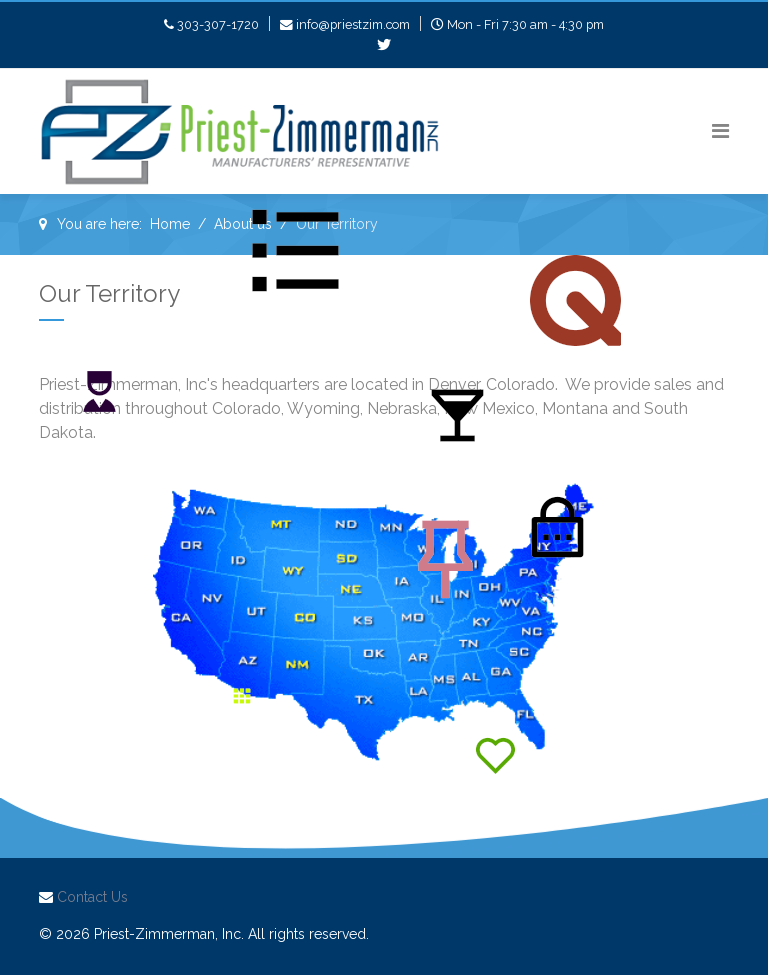 Image resolution: width=768 pixels, height=975 pixels. What do you see at coordinates (457, 415) in the screenshot?
I see `view cocktail or drink menu` at bounding box center [457, 415].